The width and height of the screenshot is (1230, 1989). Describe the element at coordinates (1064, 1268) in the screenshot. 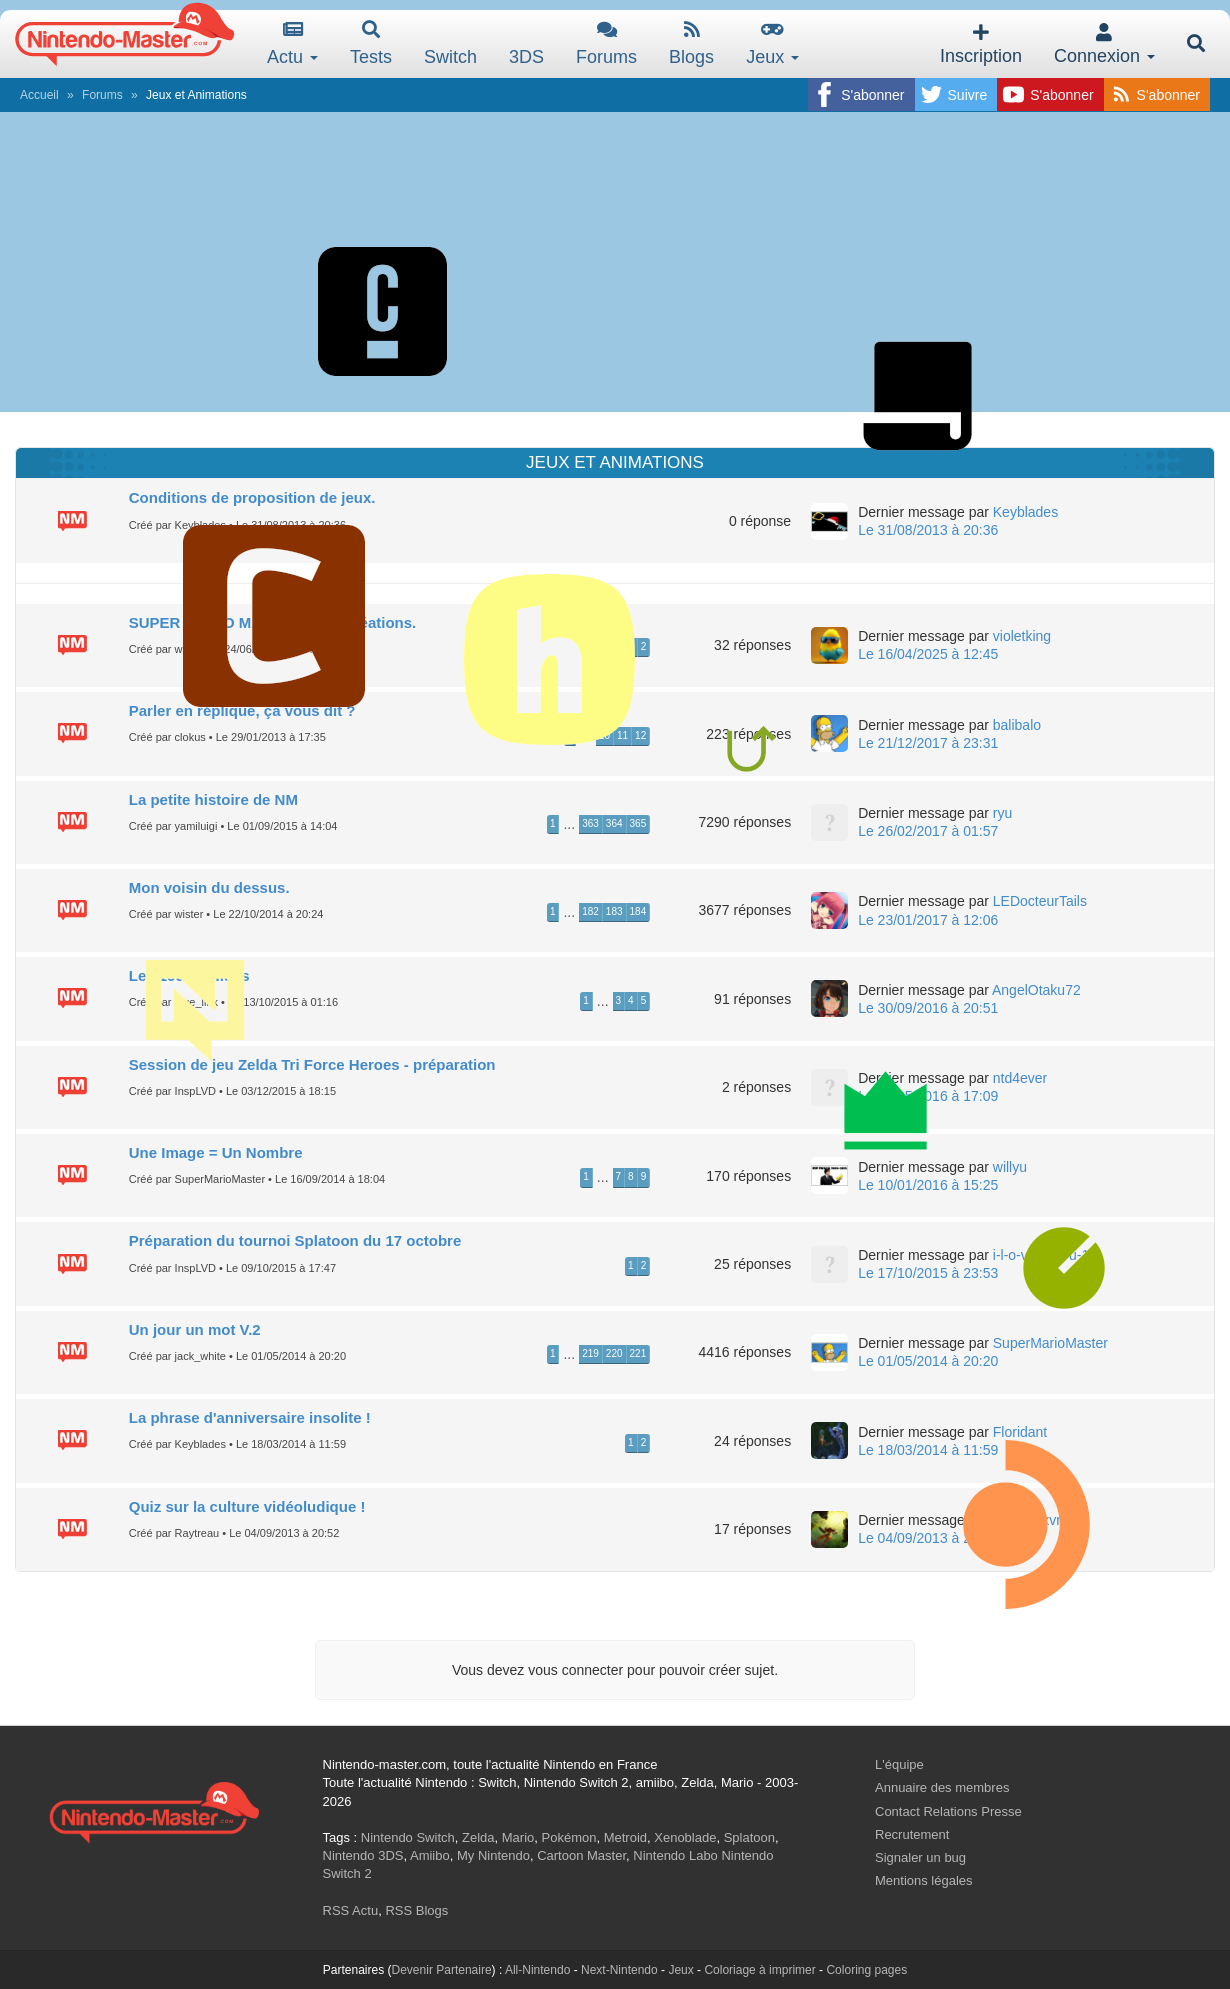

I see `open navigation or directional tools` at that location.